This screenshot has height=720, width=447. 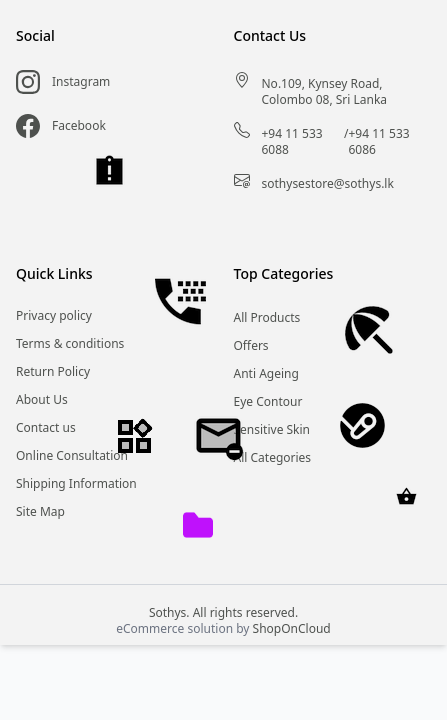 What do you see at coordinates (406, 496) in the screenshot?
I see `view your shopping basket` at bounding box center [406, 496].